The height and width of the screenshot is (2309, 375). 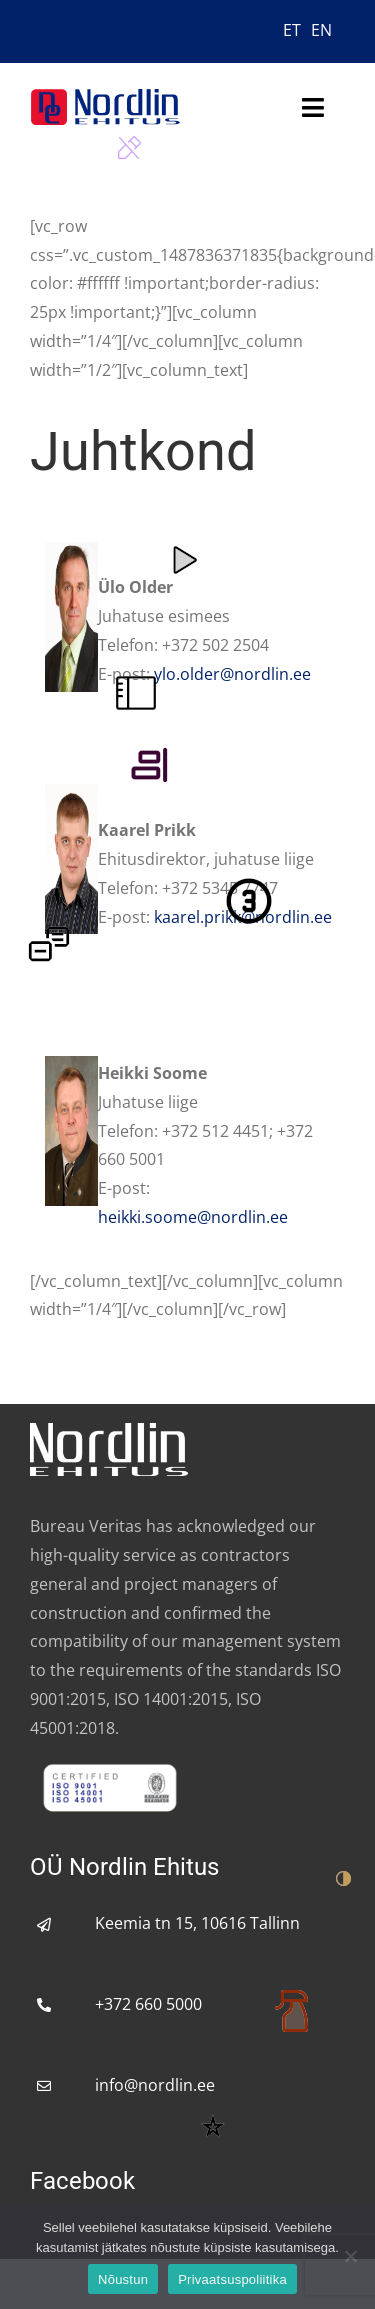 What do you see at coordinates (136, 693) in the screenshot?
I see `toggle sidebar navigation panel` at bounding box center [136, 693].